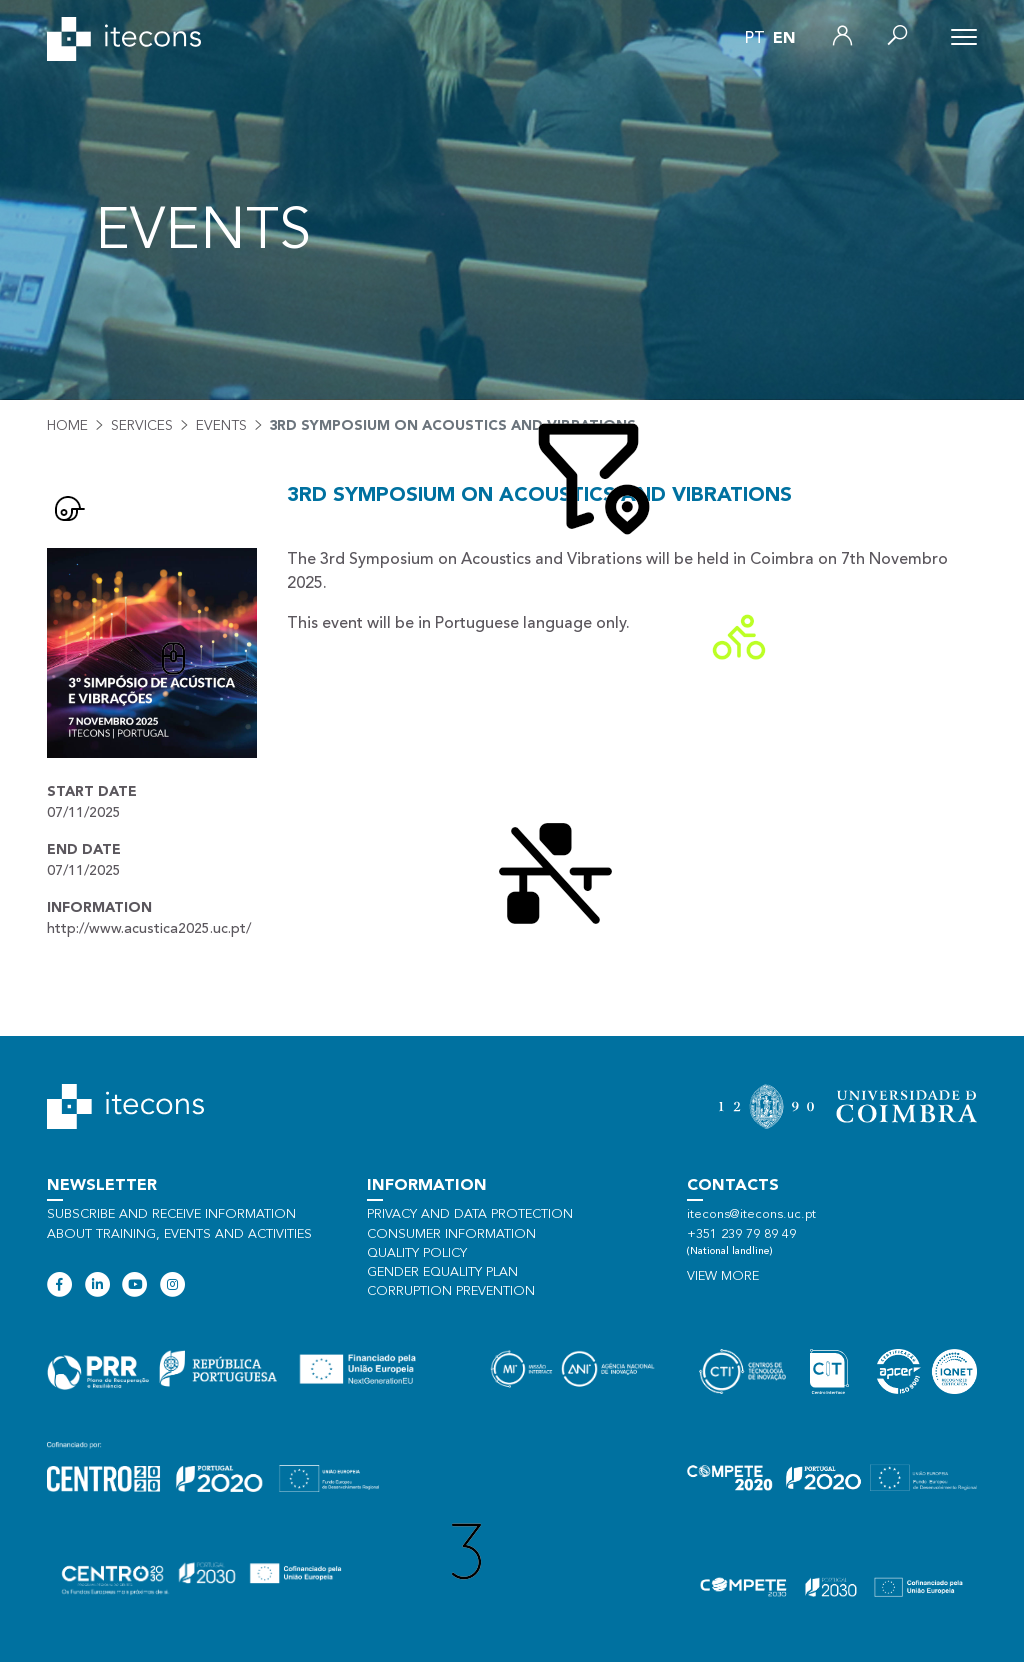 The width and height of the screenshot is (1024, 1662). I want to click on indicates network connection unavailable, so click(555, 875).